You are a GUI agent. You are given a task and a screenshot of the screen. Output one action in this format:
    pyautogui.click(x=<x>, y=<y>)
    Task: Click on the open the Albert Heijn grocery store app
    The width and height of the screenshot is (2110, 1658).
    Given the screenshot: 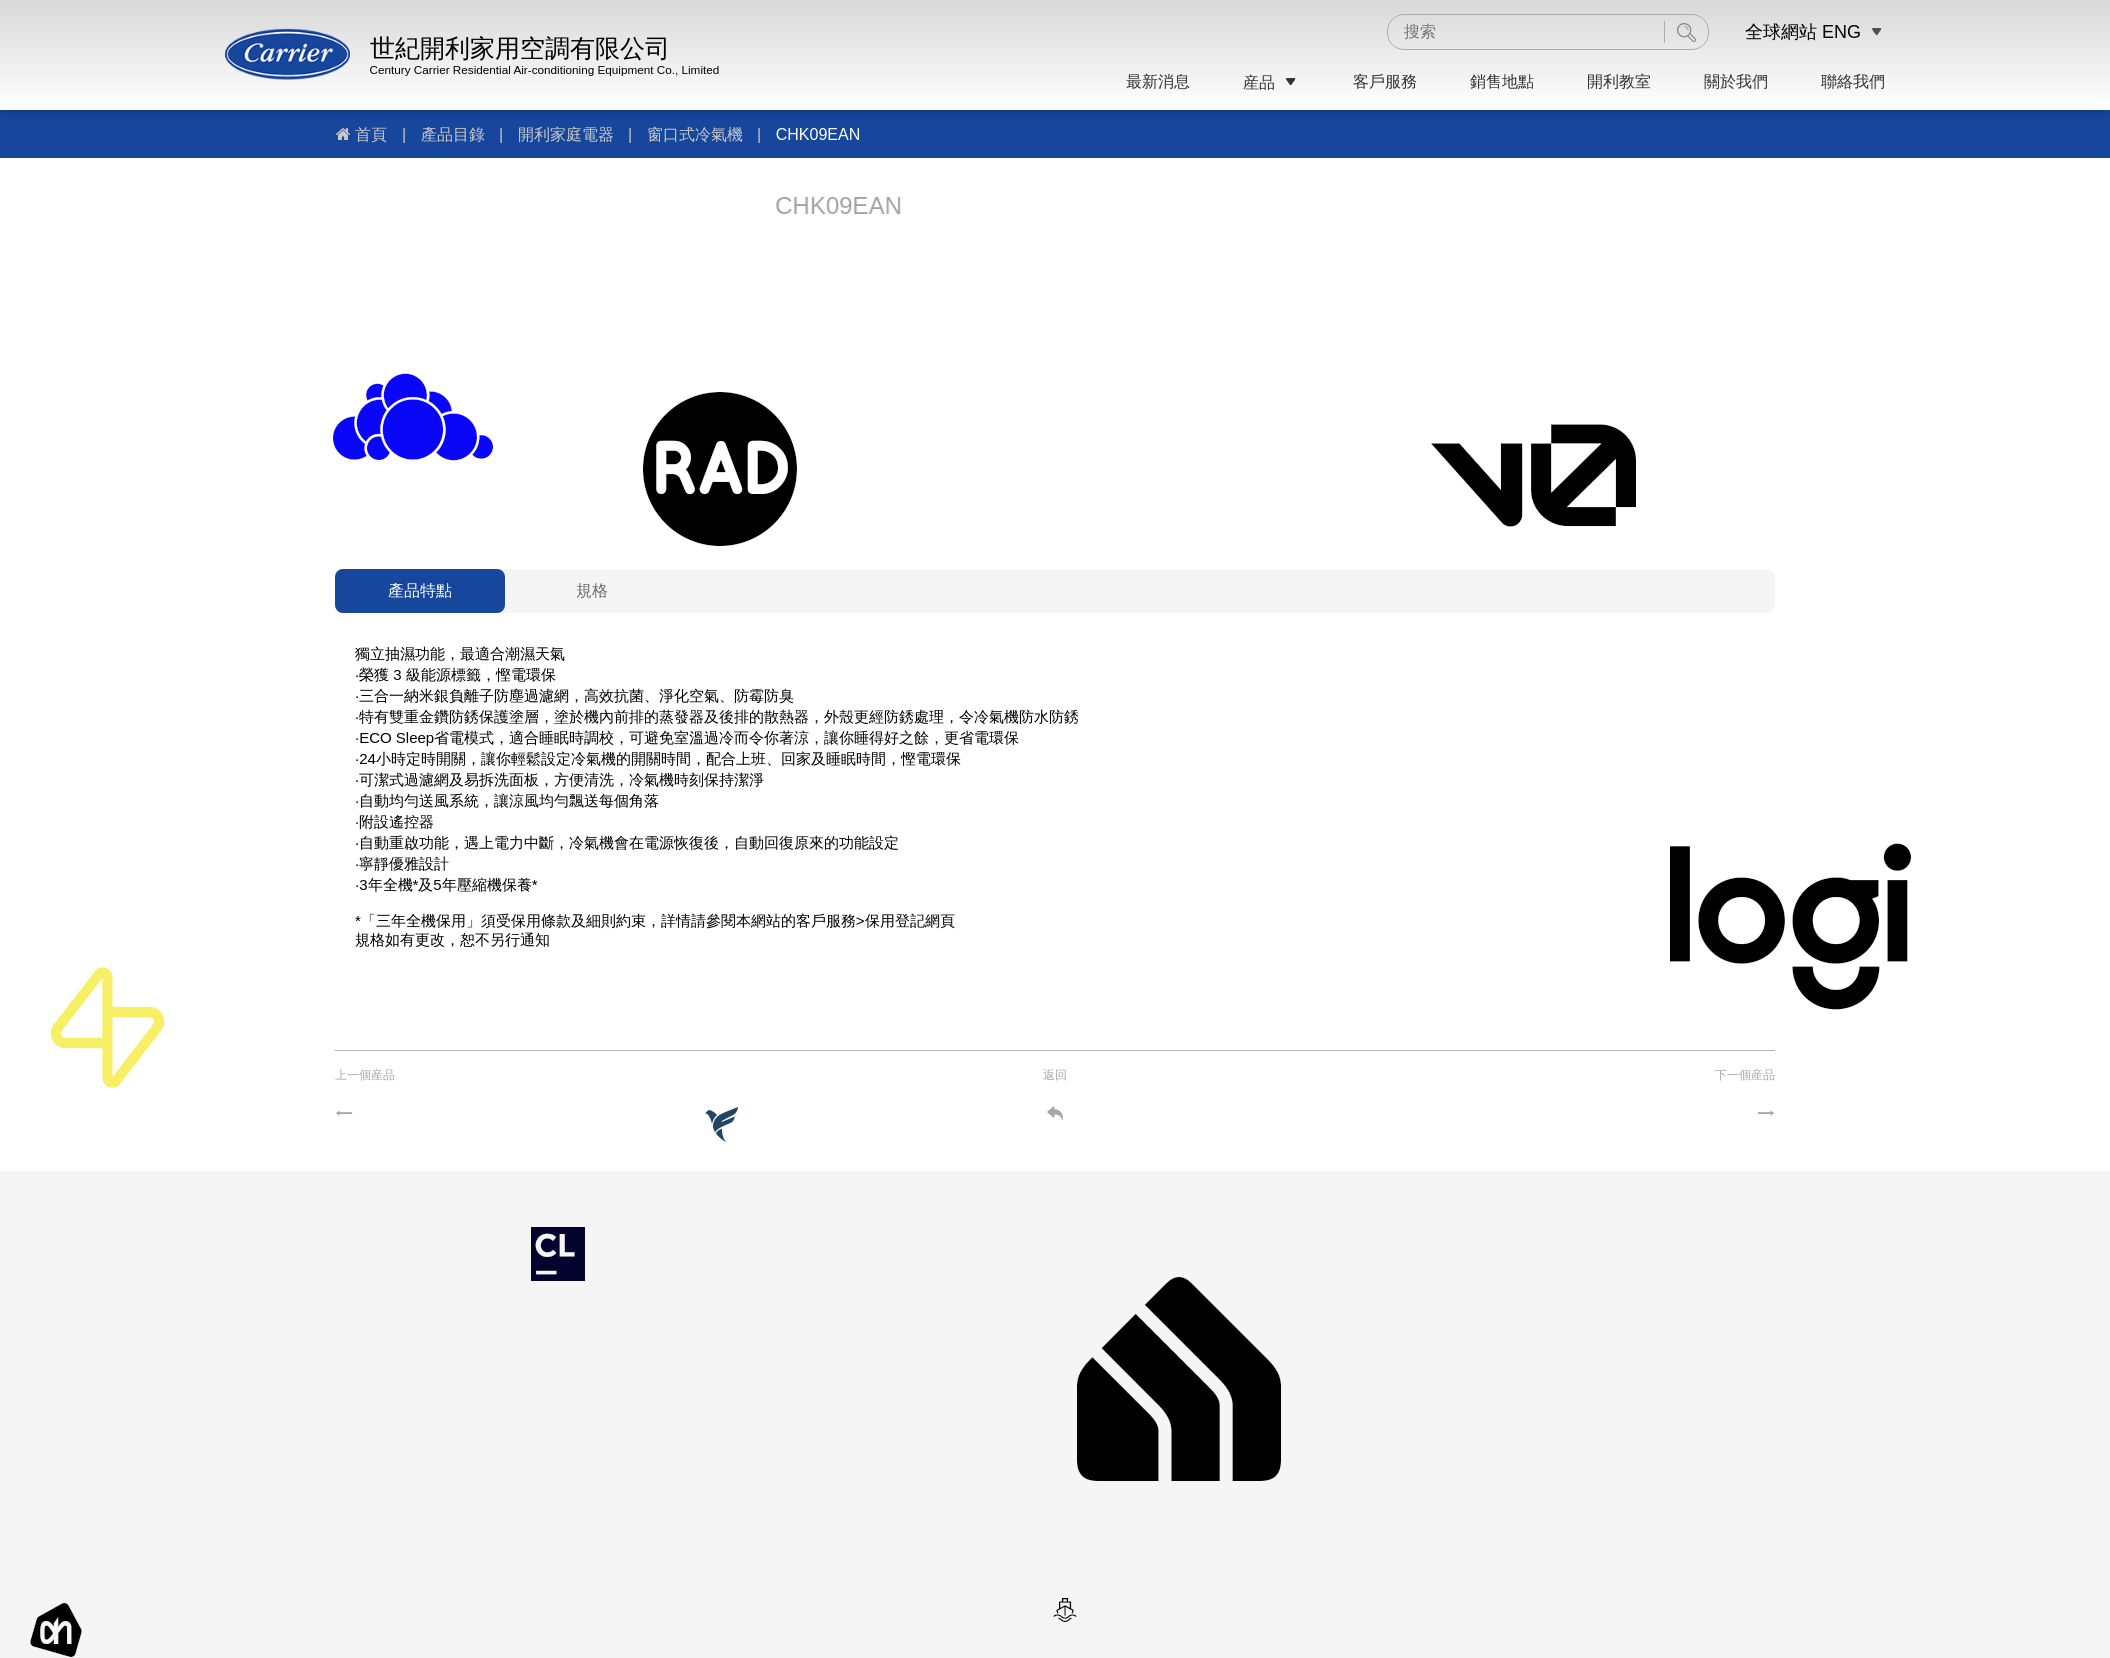 What is the action you would take?
    pyautogui.click(x=56, y=1630)
    